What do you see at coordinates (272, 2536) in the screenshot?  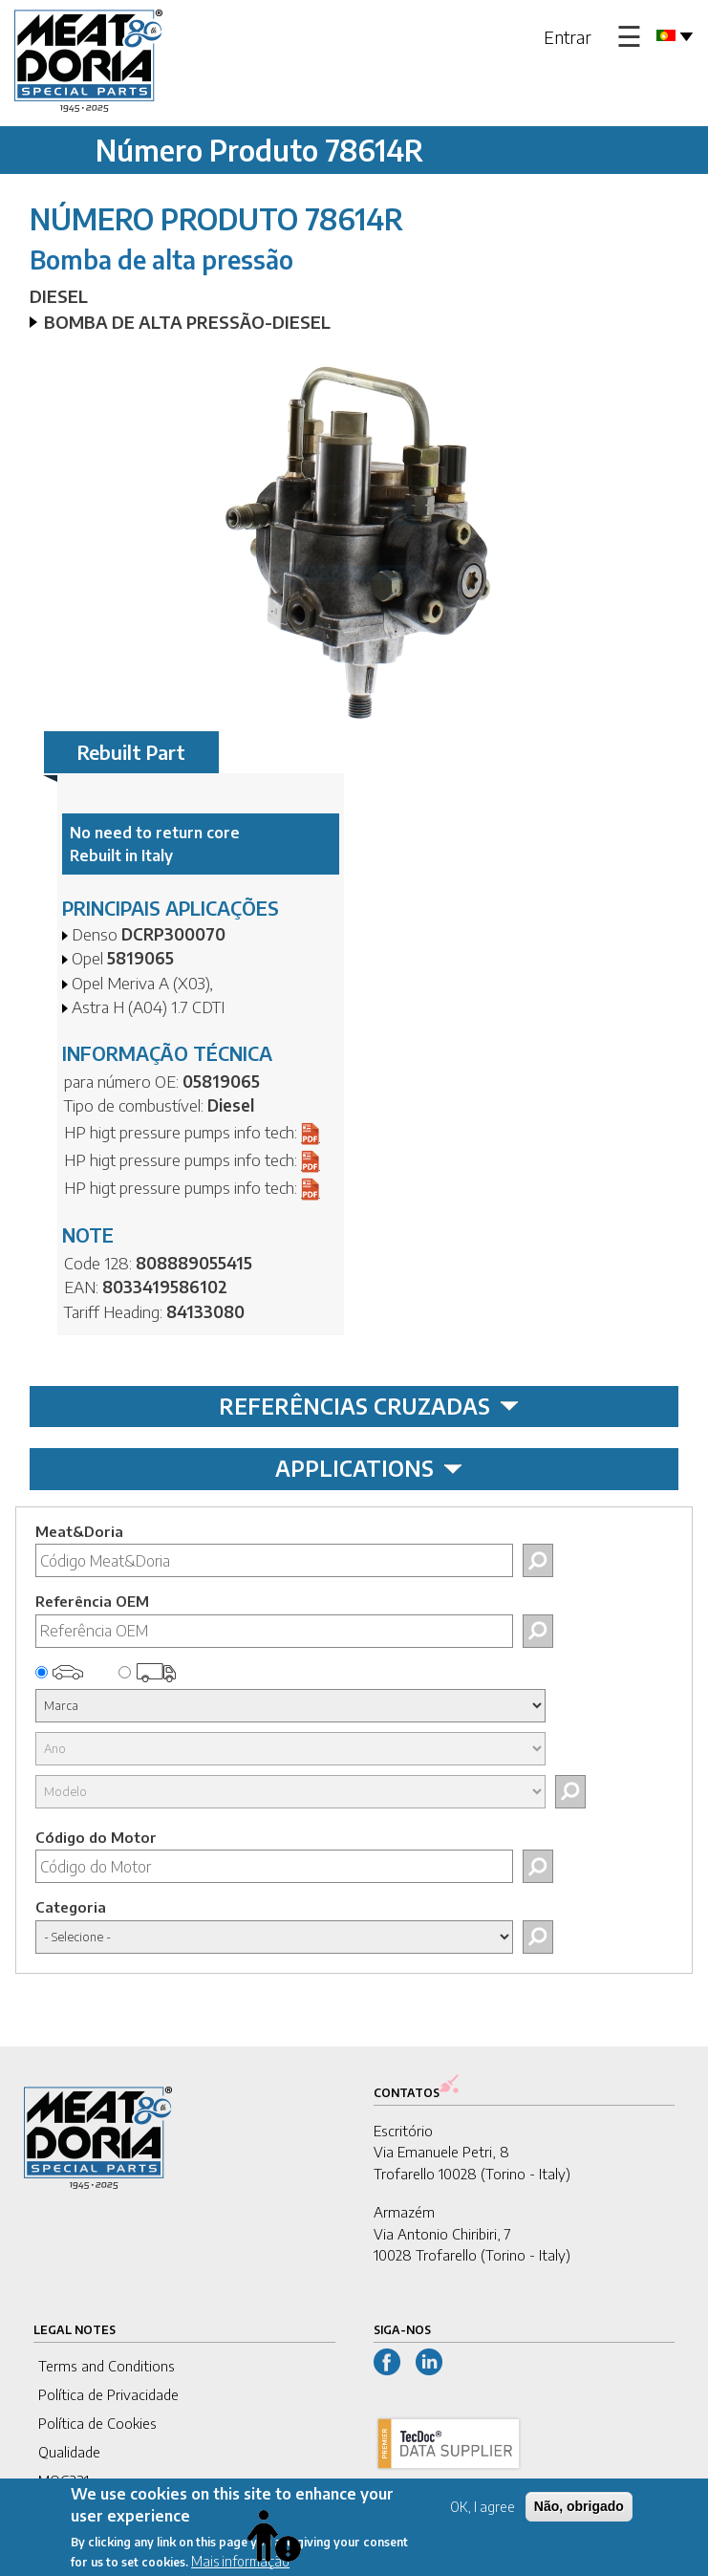 I see `user account requires attention` at bounding box center [272, 2536].